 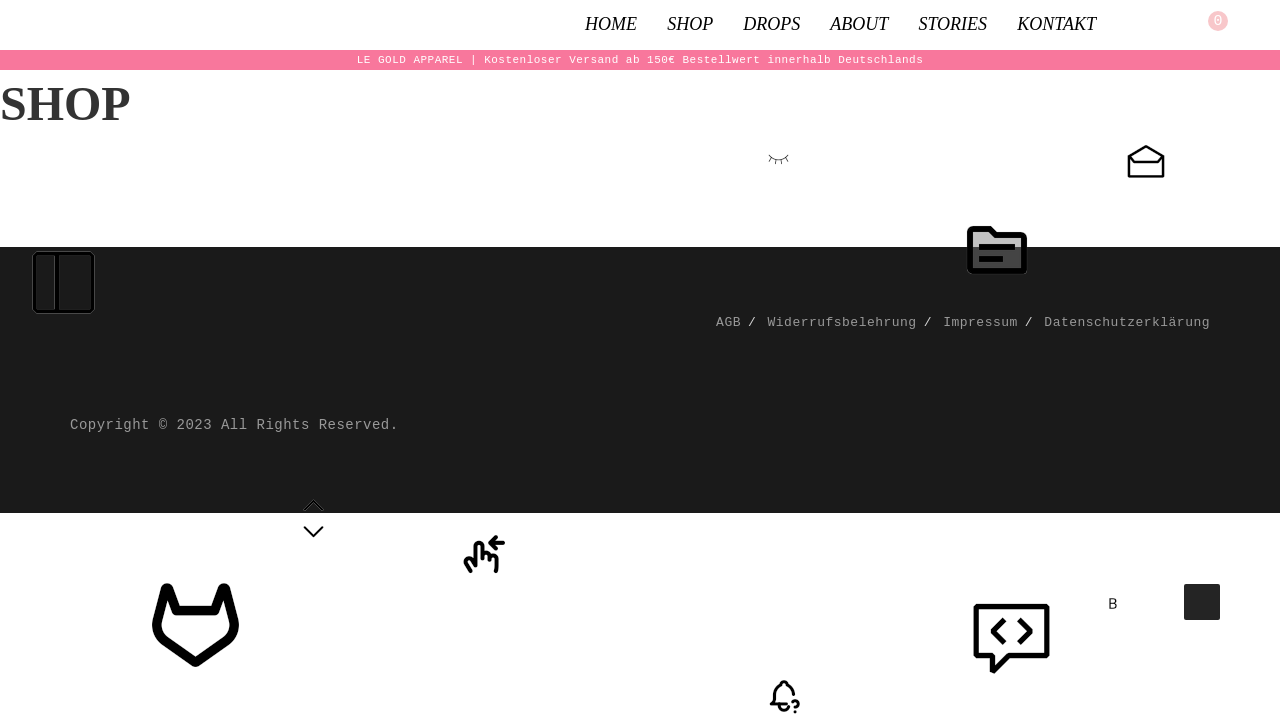 What do you see at coordinates (1011, 636) in the screenshot?
I see `open code review comments` at bounding box center [1011, 636].